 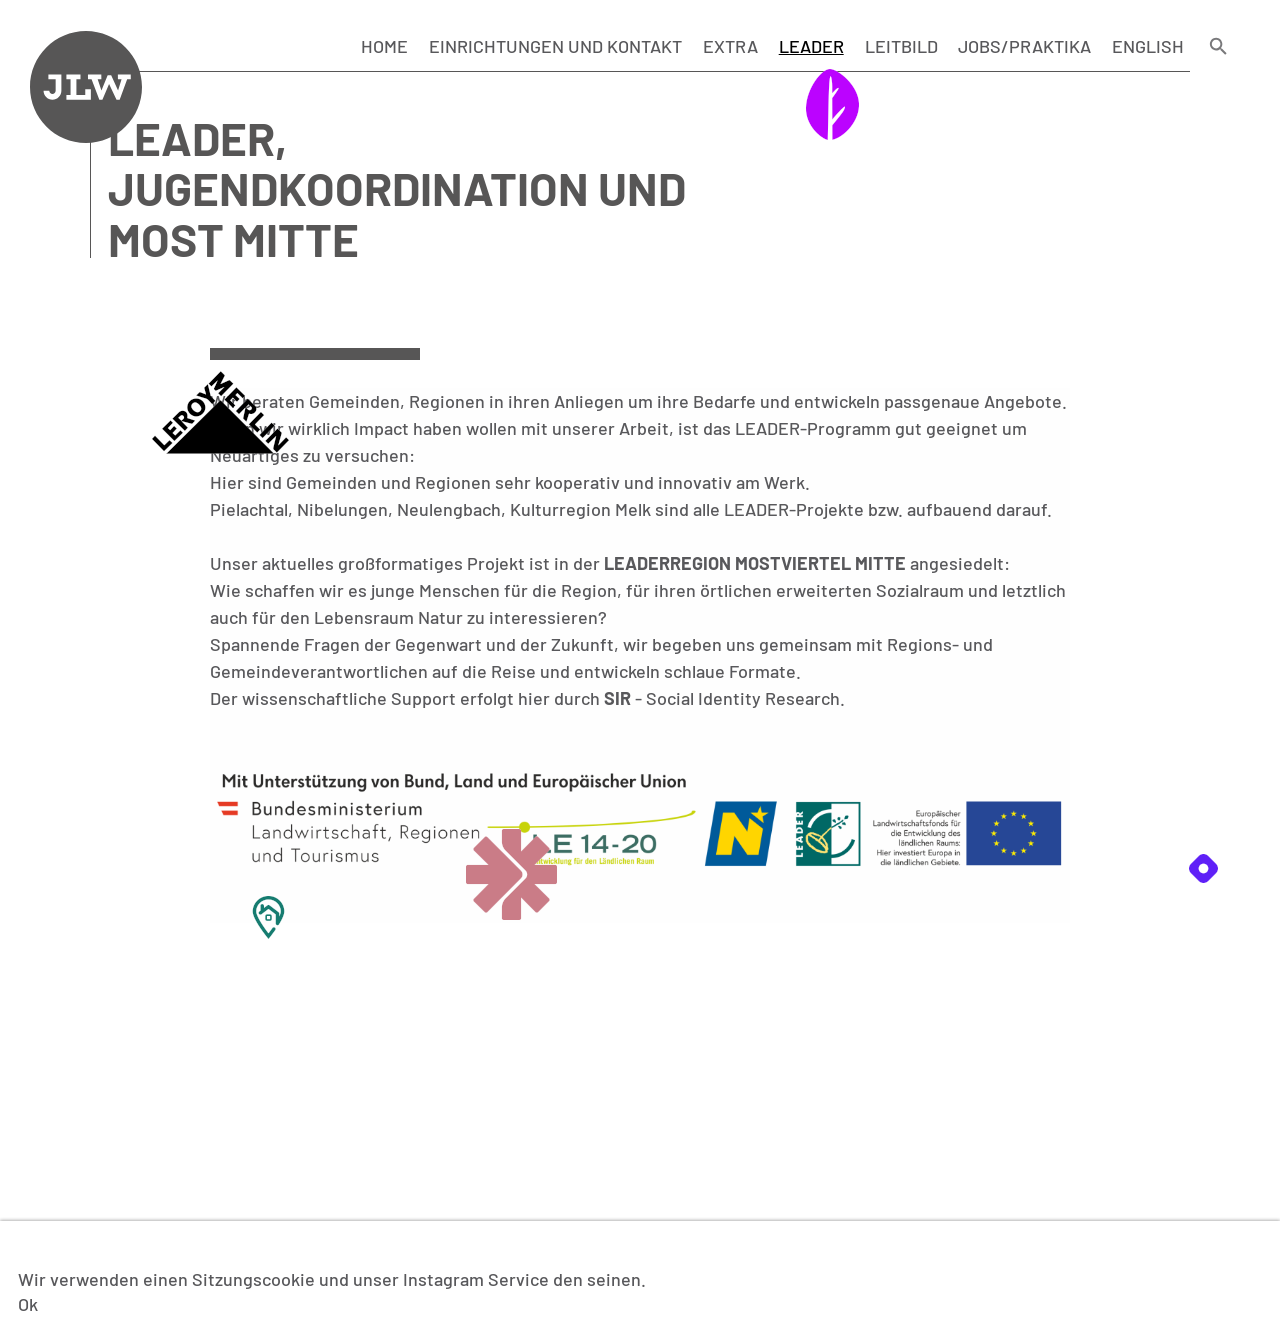 What do you see at coordinates (511, 874) in the screenshot?
I see `open scalar API documentation` at bounding box center [511, 874].